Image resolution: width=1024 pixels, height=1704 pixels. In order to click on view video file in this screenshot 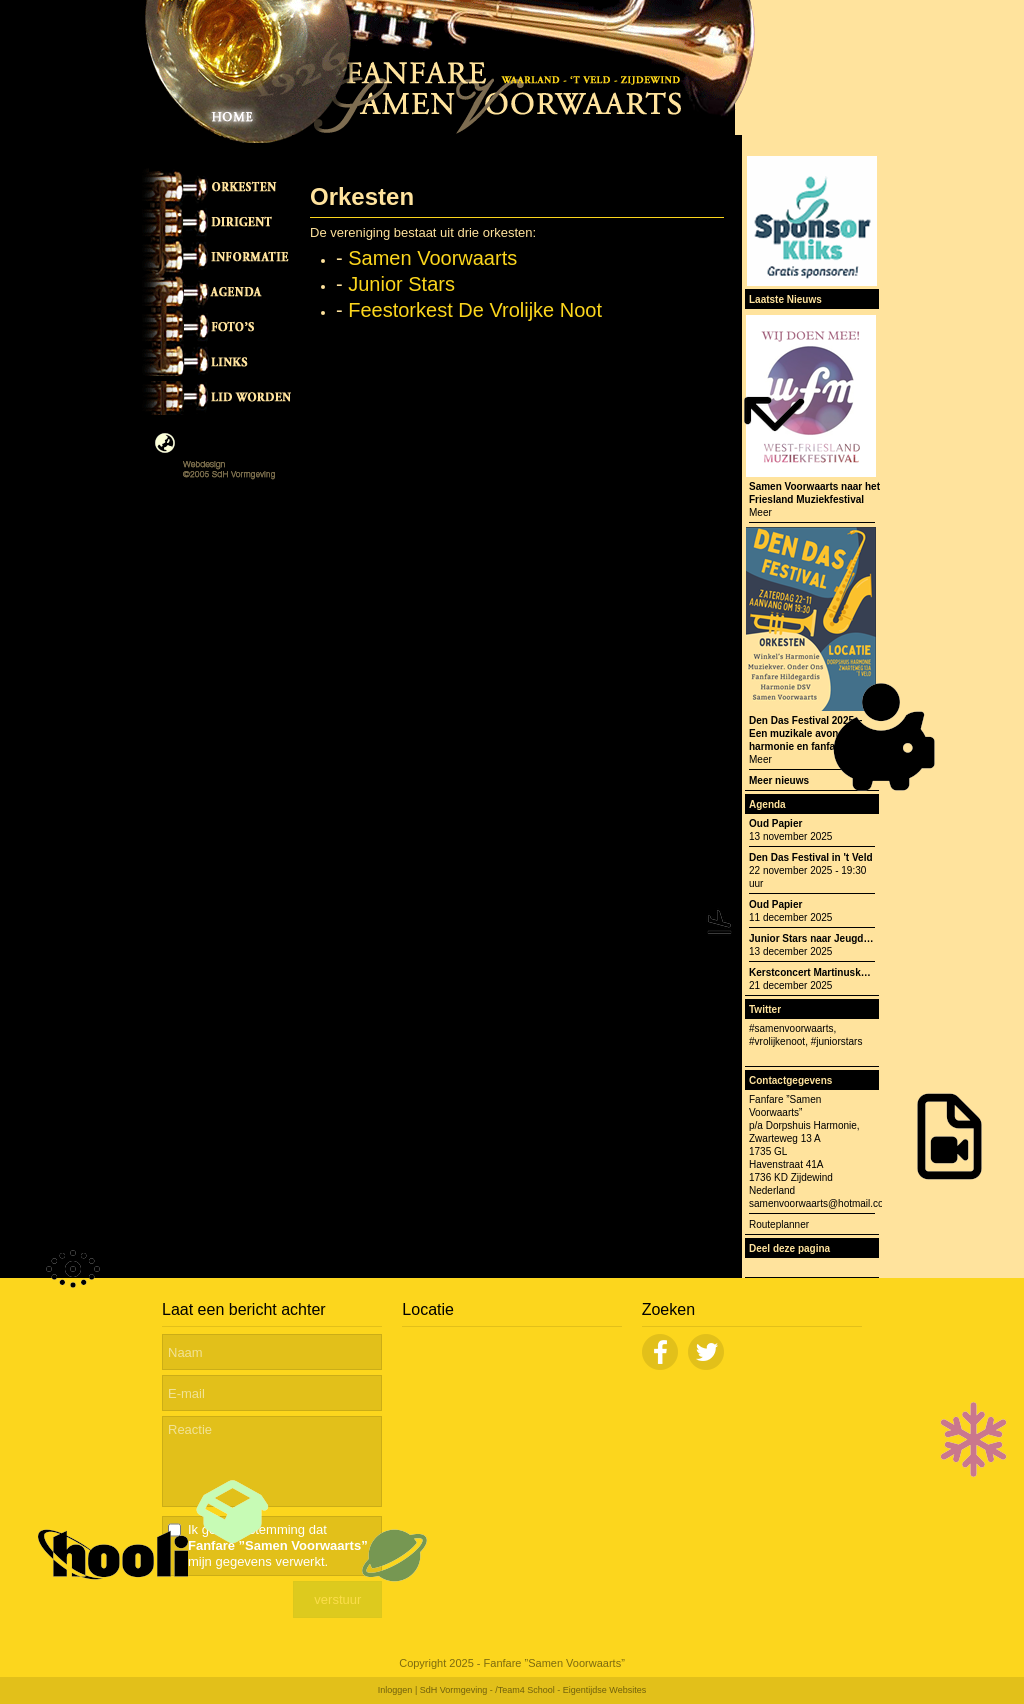, I will do `click(949, 1136)`.